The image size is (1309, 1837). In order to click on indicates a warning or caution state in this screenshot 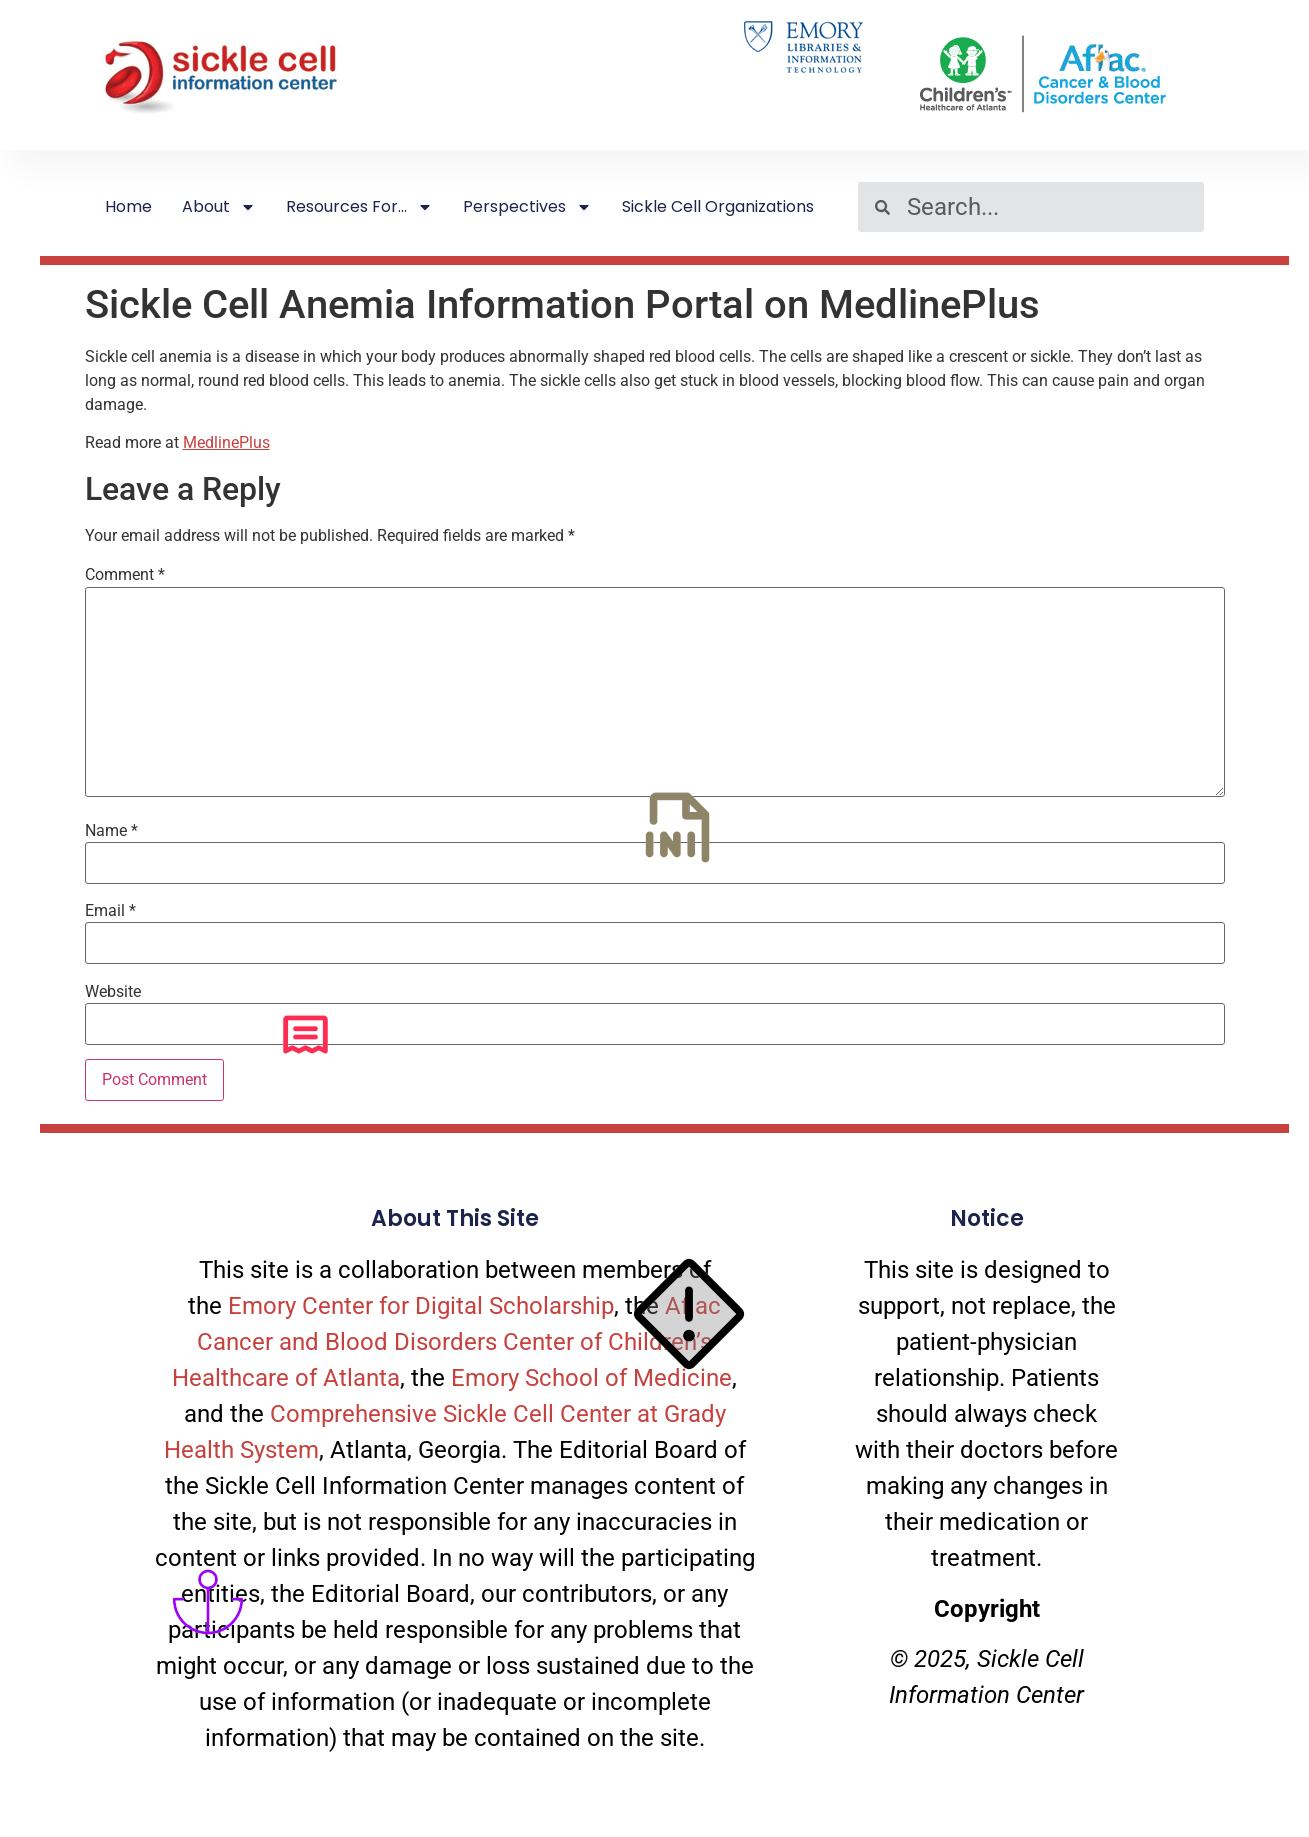, I will do `click(689, 1314)`.